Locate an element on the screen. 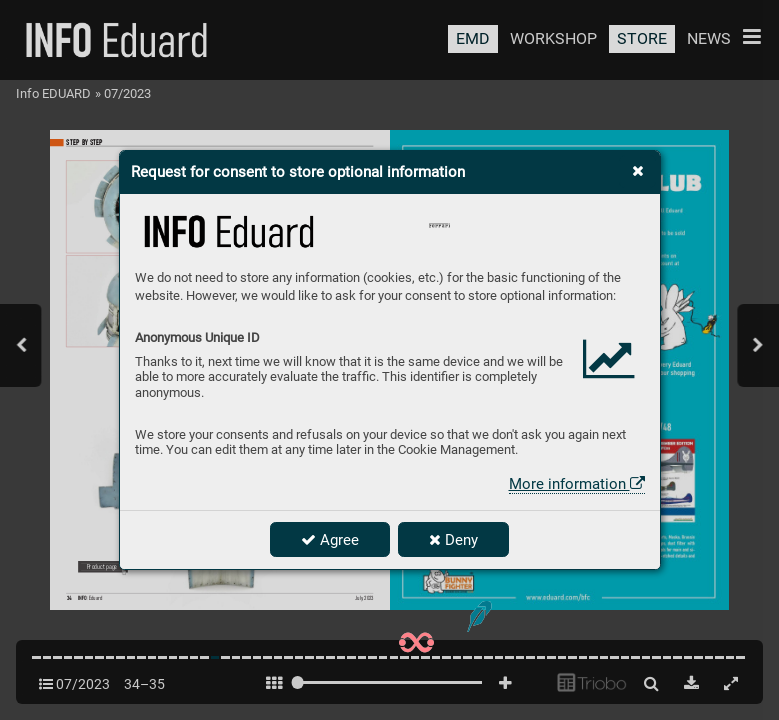  Ferrari brand logo is located at coordinates (439, 225).